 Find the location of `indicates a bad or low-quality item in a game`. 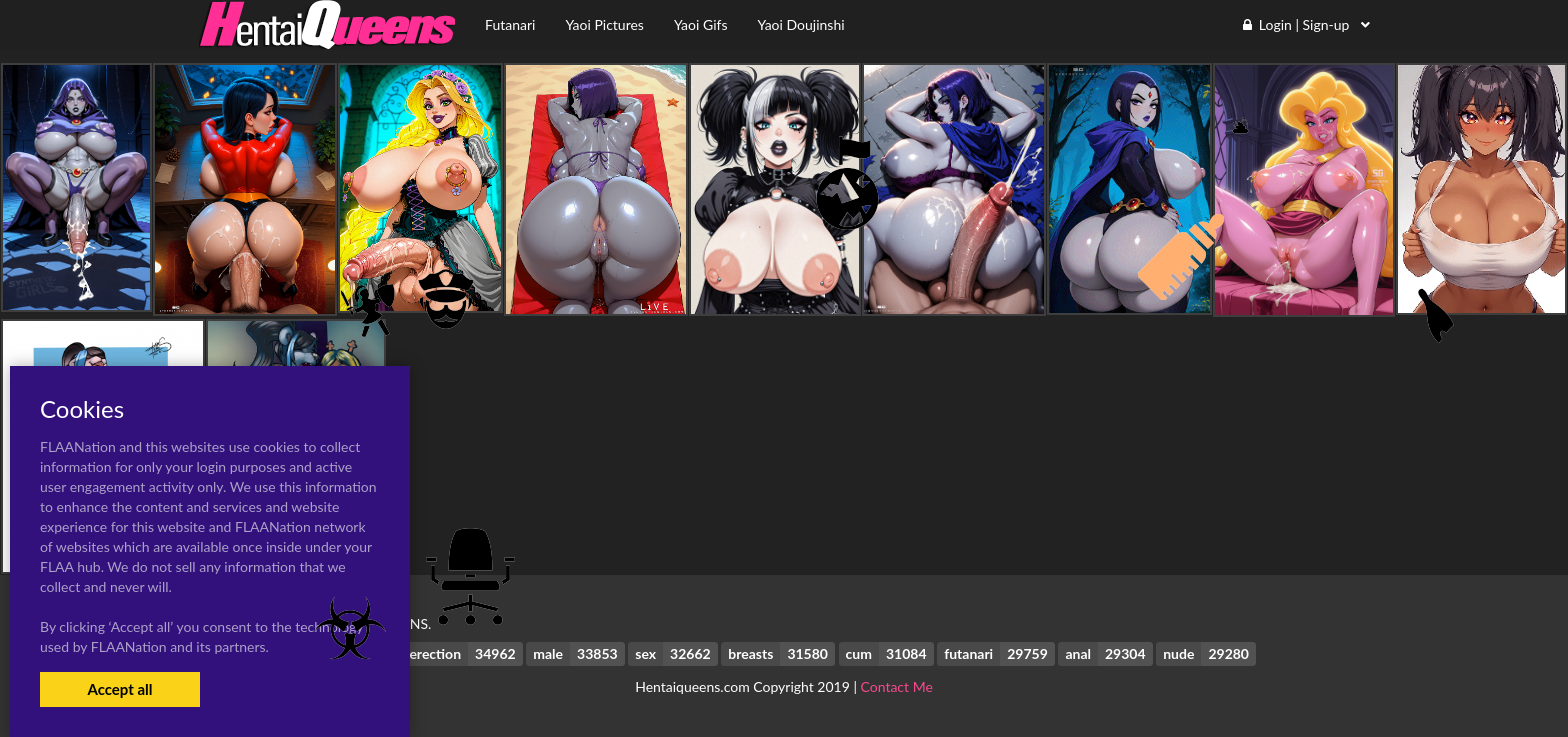

indicates a bad or low-quality item in a game is located at coordinates (1240, 125).